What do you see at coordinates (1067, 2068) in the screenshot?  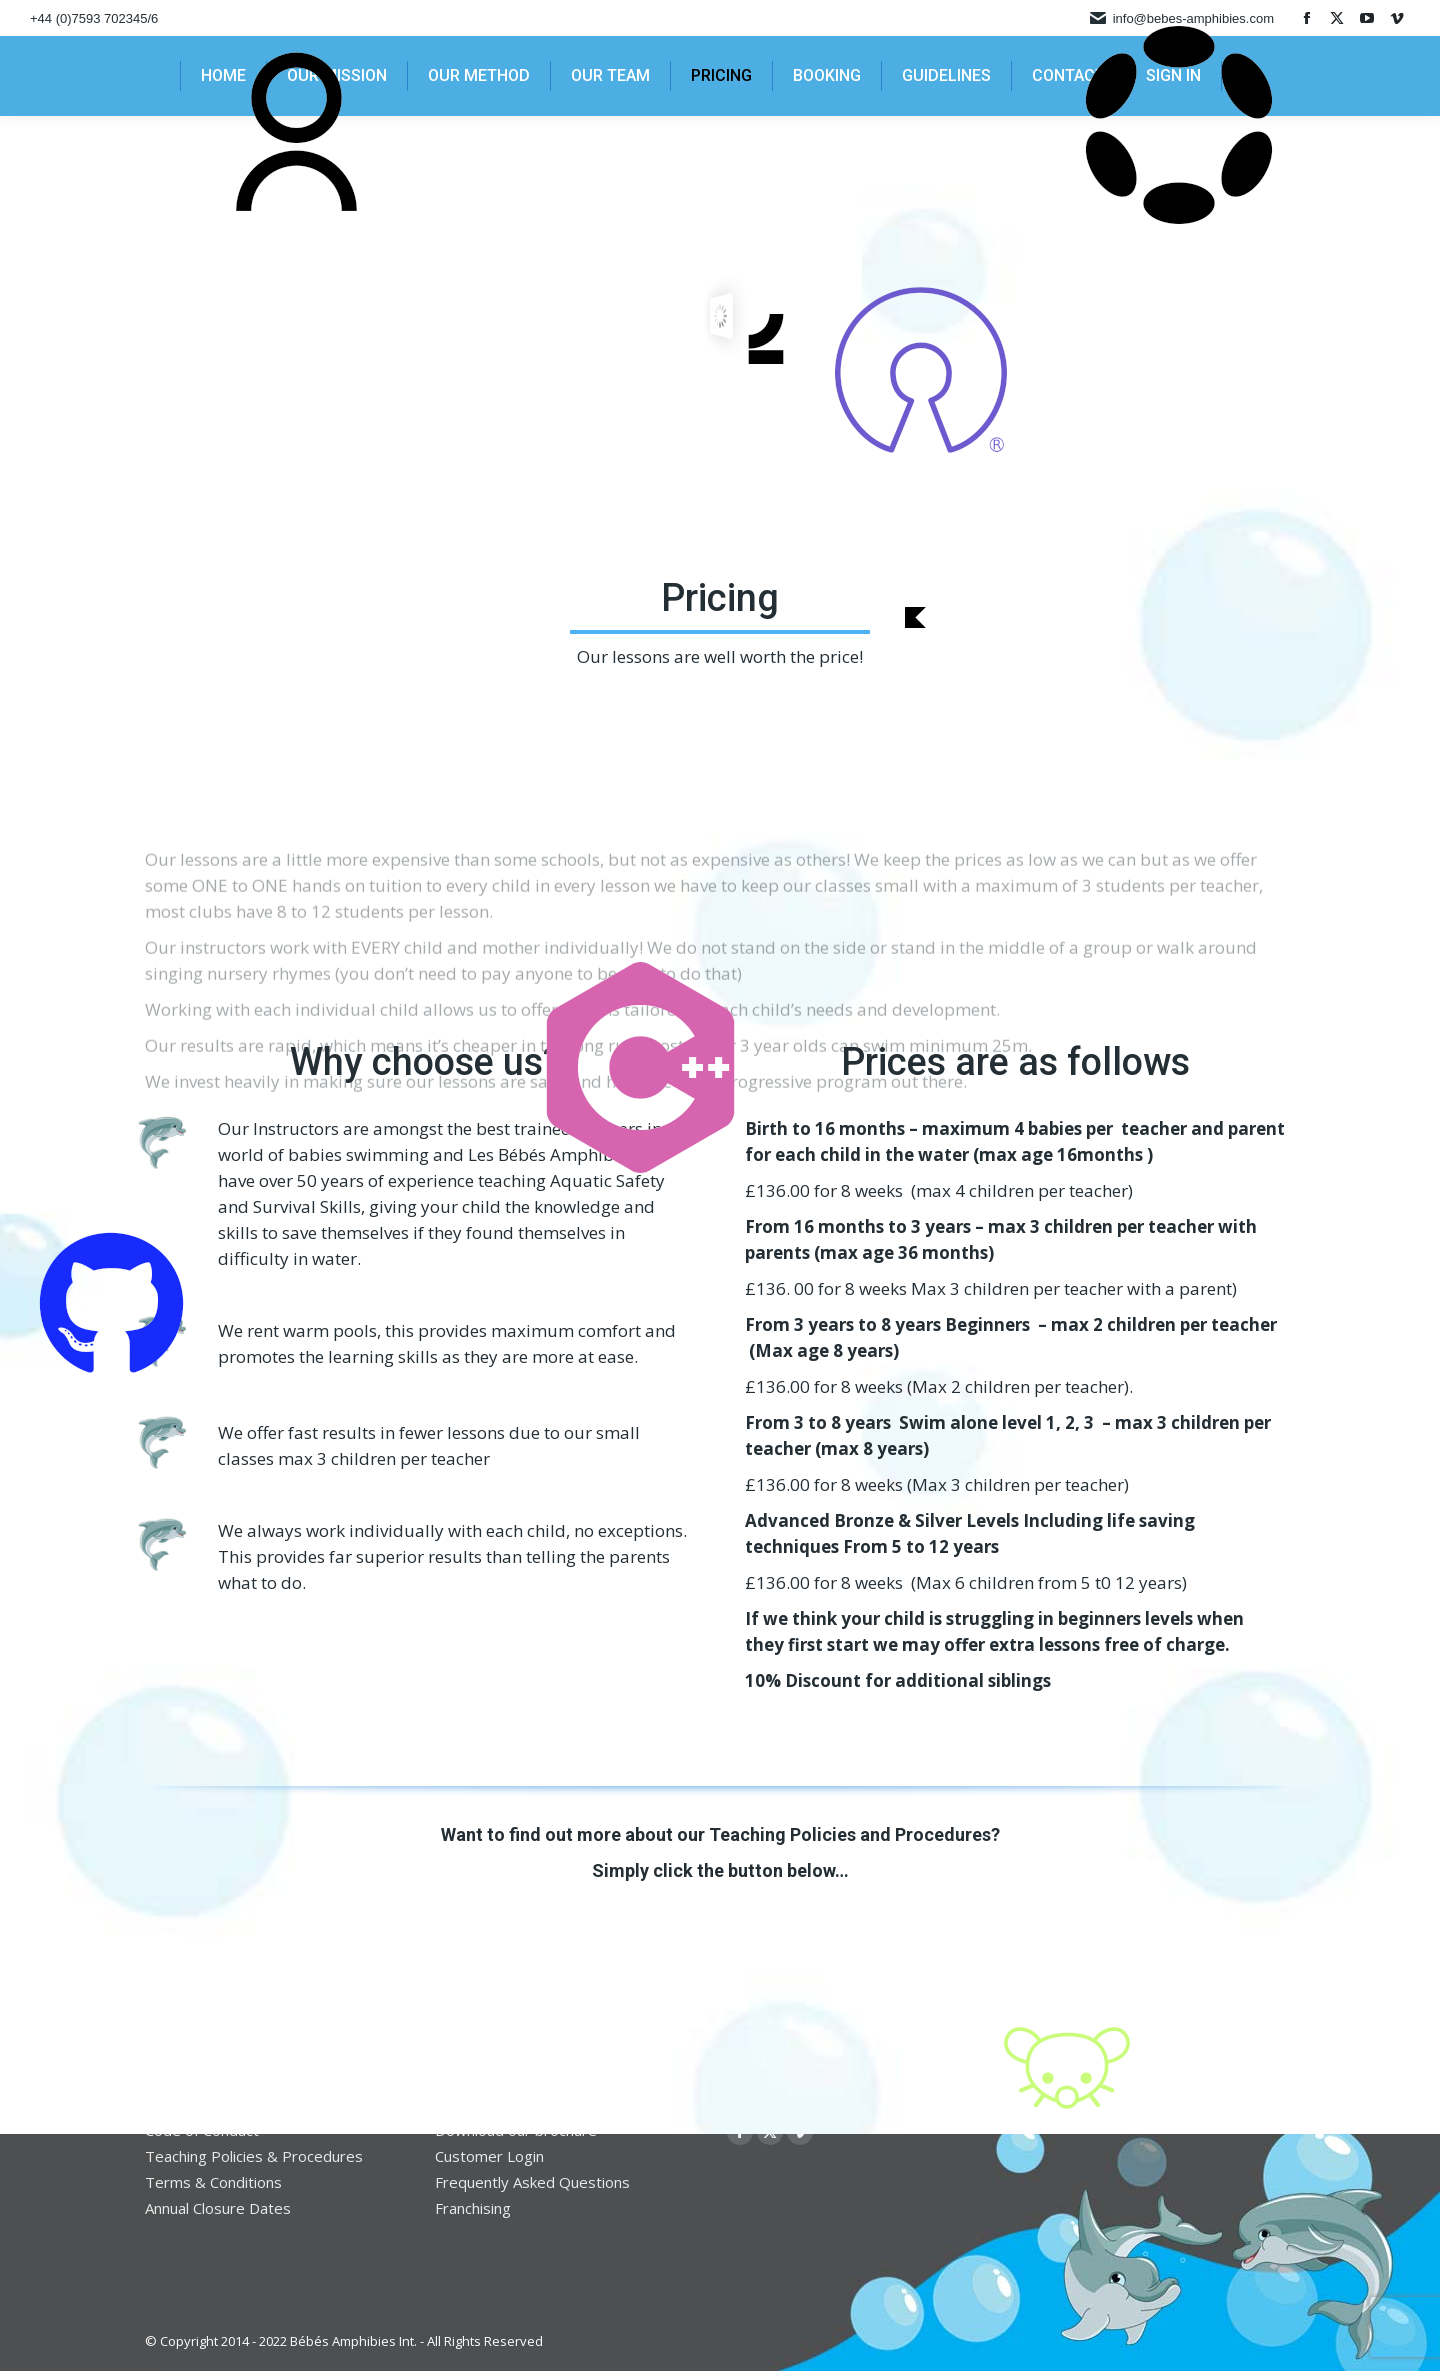 I see `open the Lemmy app` at bounding box center [1067, 2068].